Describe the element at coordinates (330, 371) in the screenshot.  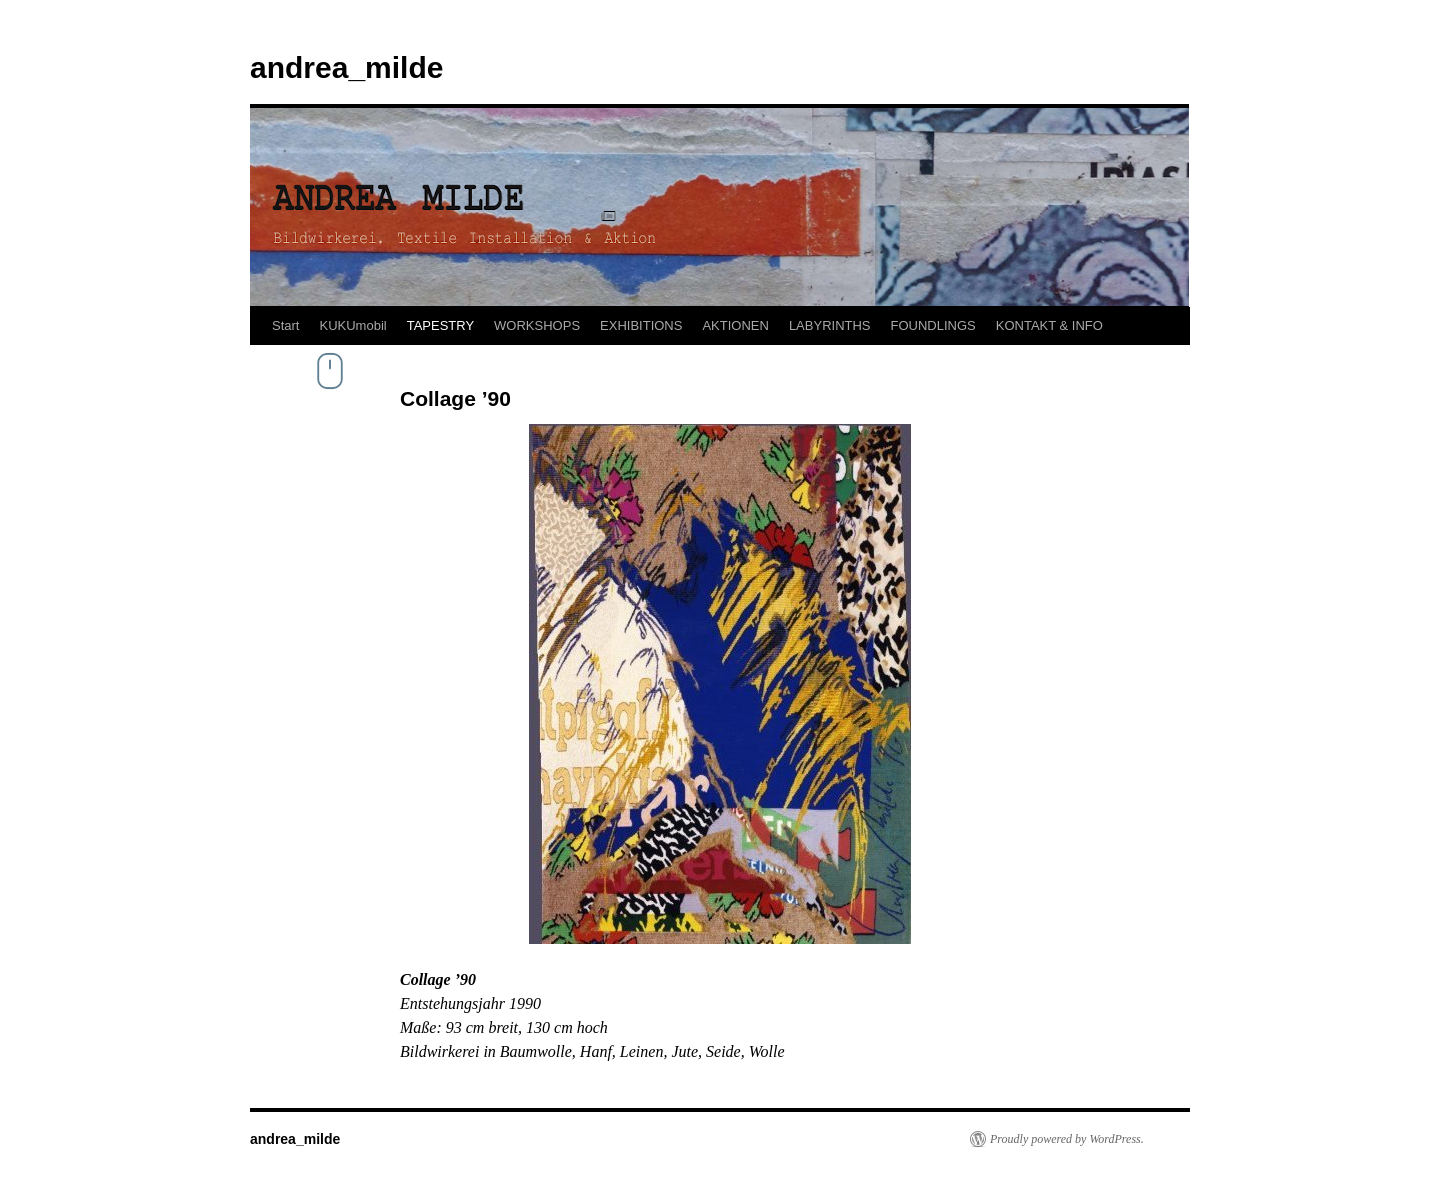
I see `mouse input device indicator` at that location.